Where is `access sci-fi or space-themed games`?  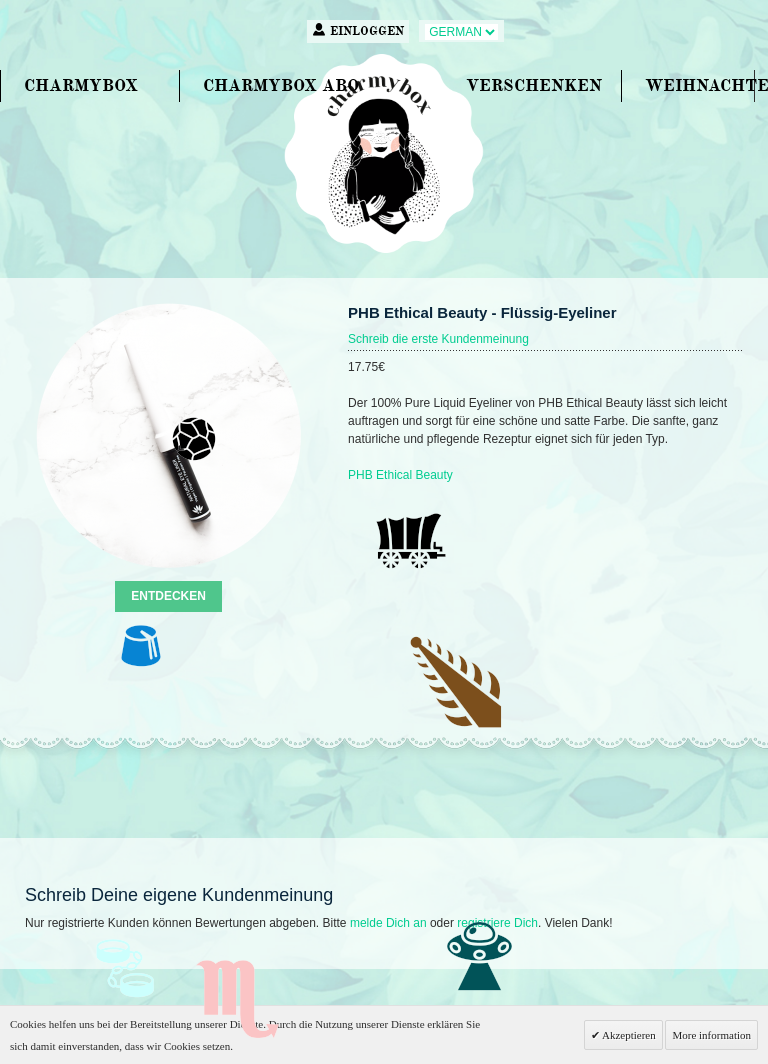
access sci-fi or space-themed games is located at coordinates (479, 956).